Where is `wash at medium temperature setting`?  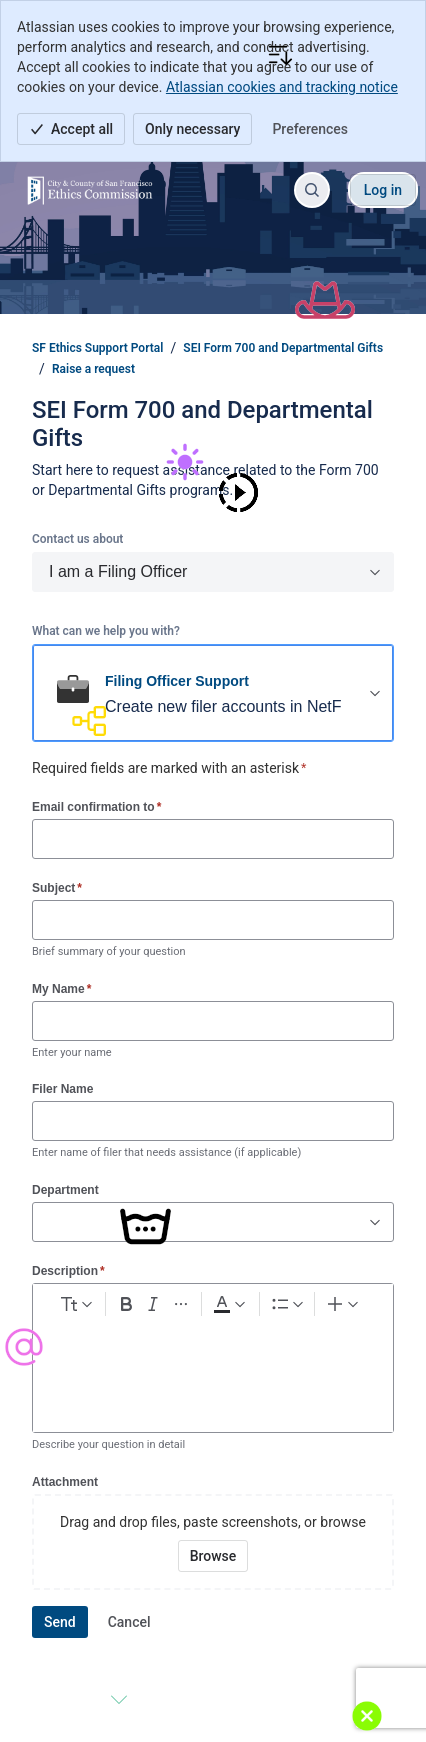 wash at medium temperature setting is located at coordinates (145, 1226).